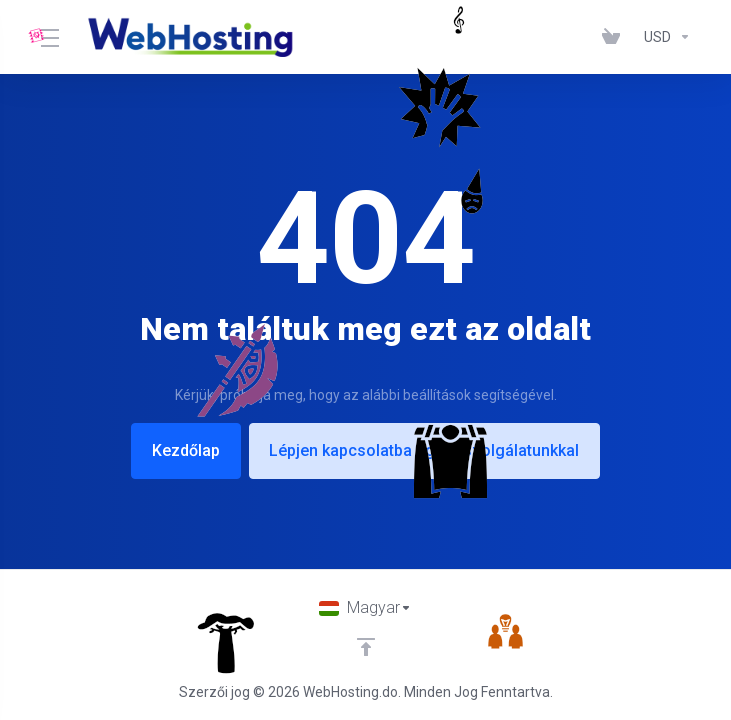 This screenshot has height=720, width=731. What do you see at coordinates (472, 191) in the screenshot?
I see `indicates a player penalty or mistake` at bounding box center [472, 191].